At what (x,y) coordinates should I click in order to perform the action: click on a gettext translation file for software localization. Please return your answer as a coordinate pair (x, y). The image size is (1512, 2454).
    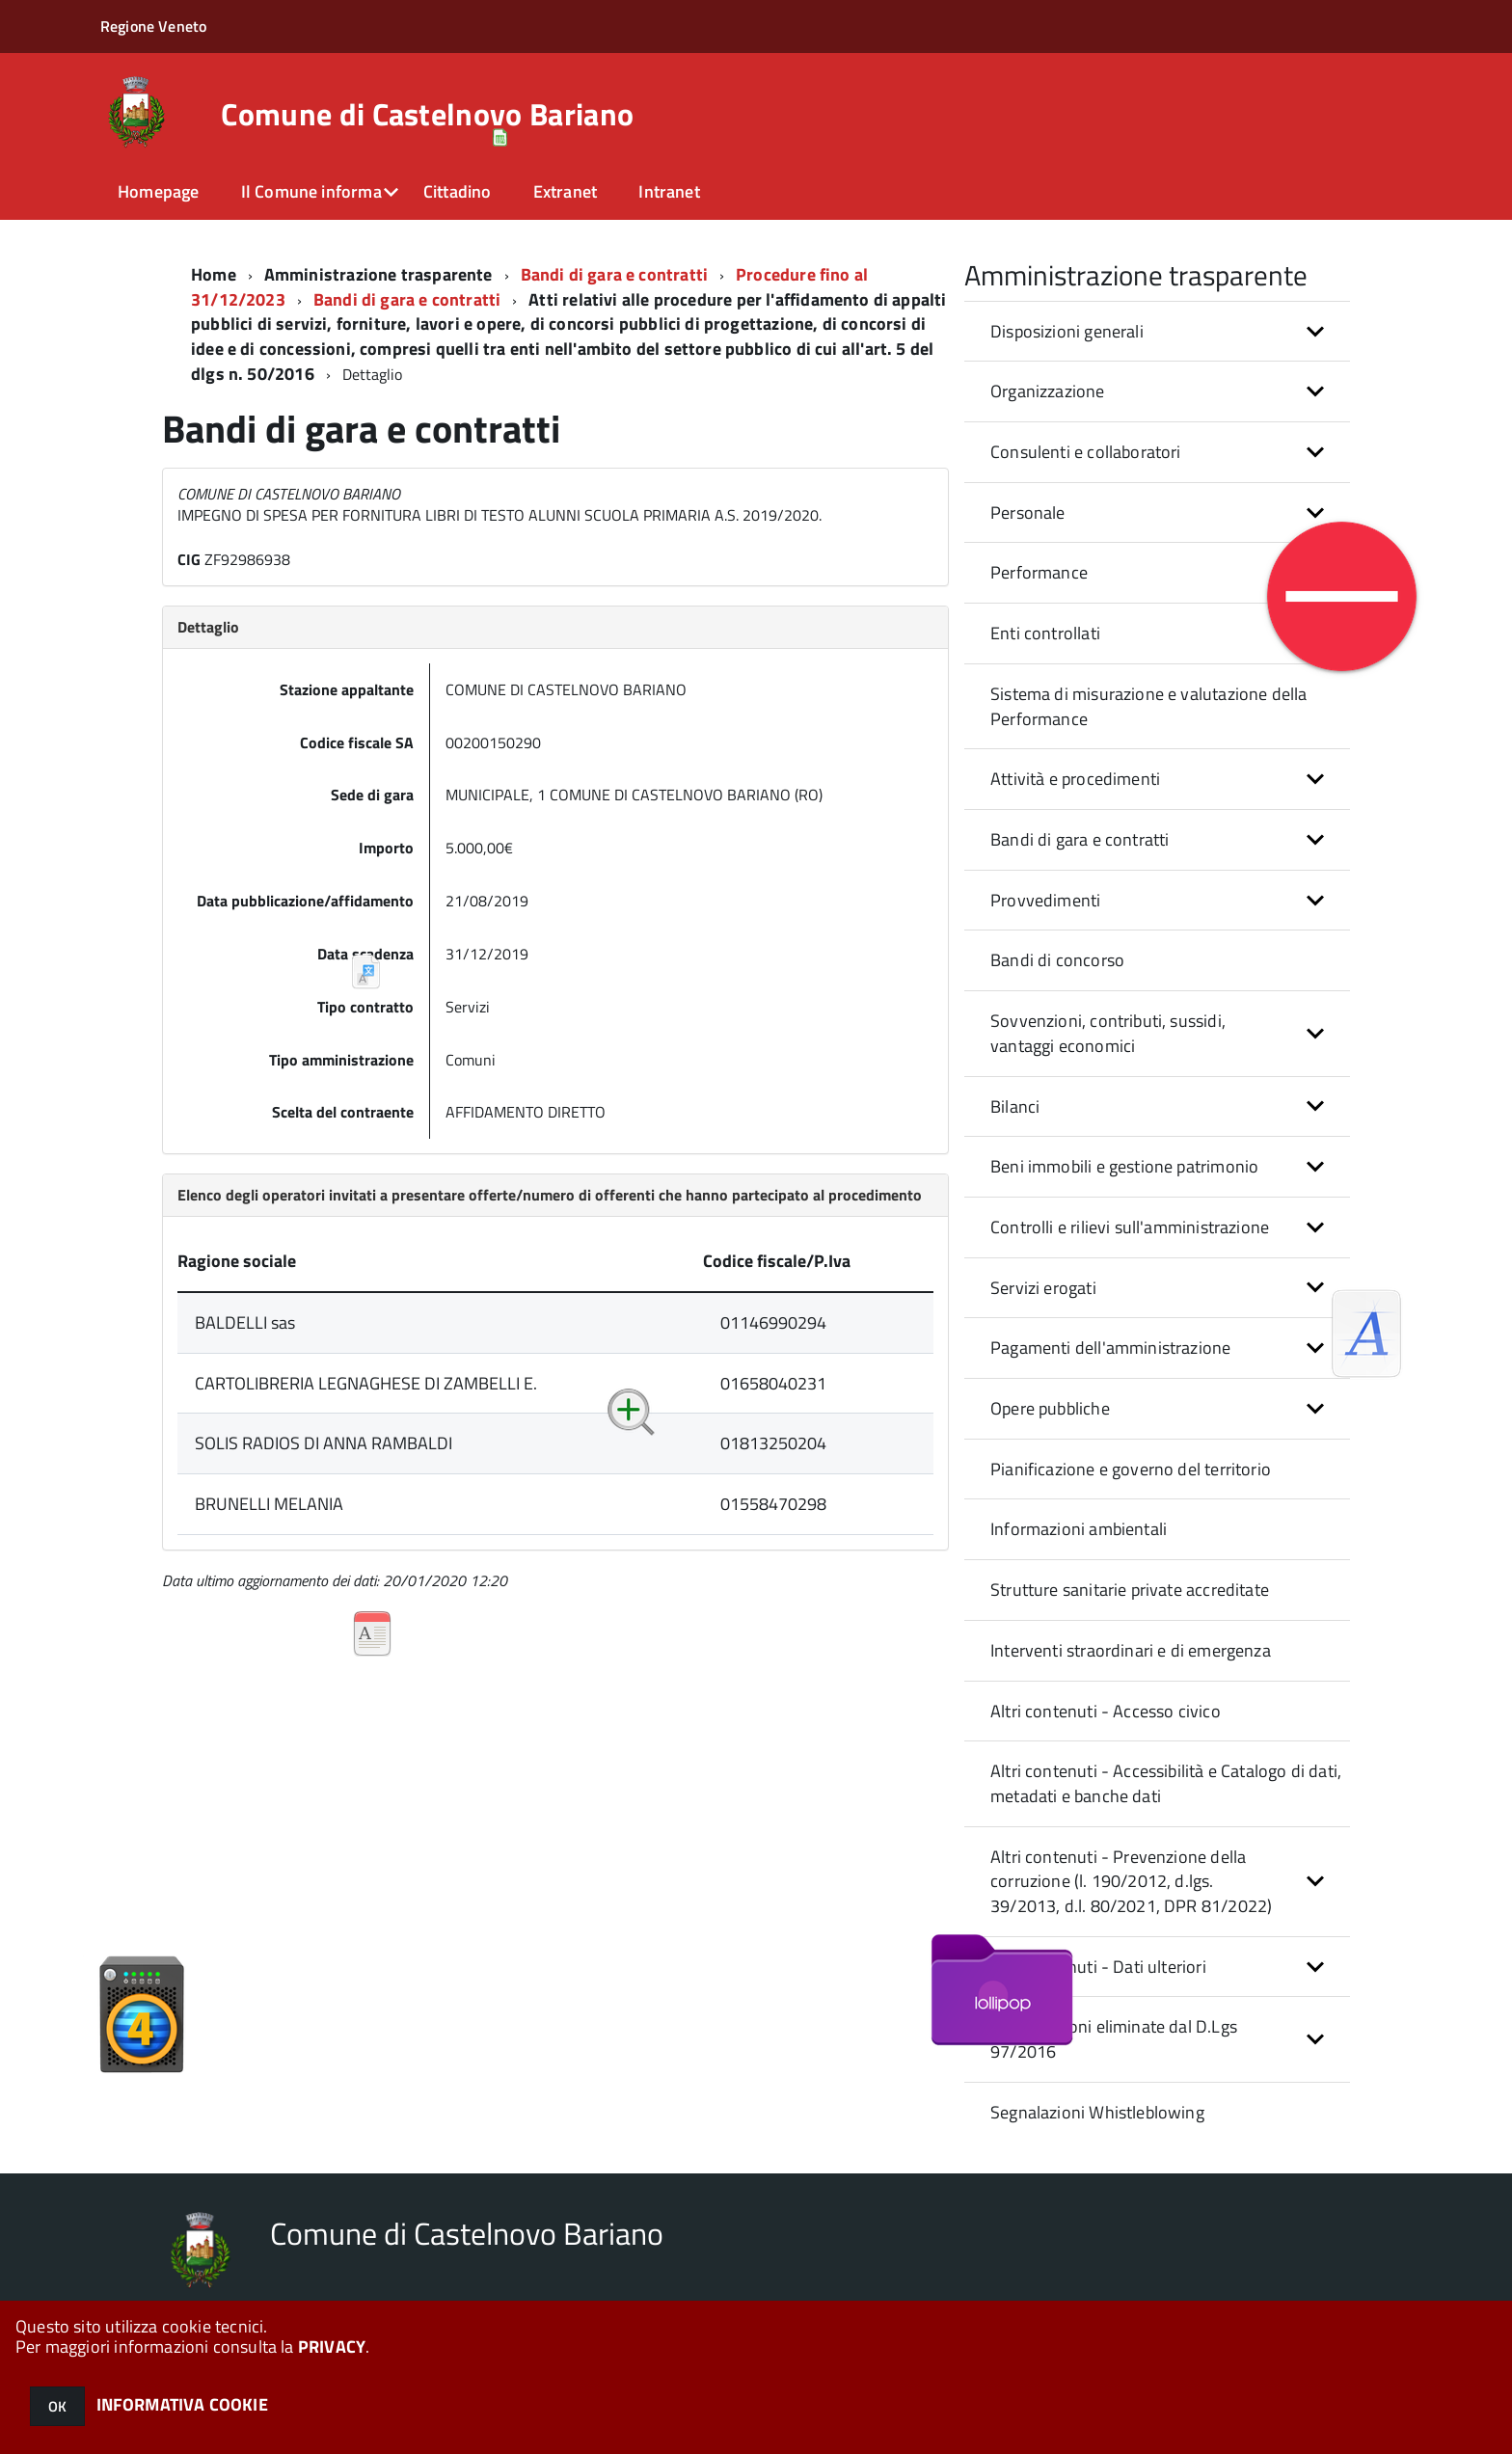
    Looking at the image, I should click on (365, 971).